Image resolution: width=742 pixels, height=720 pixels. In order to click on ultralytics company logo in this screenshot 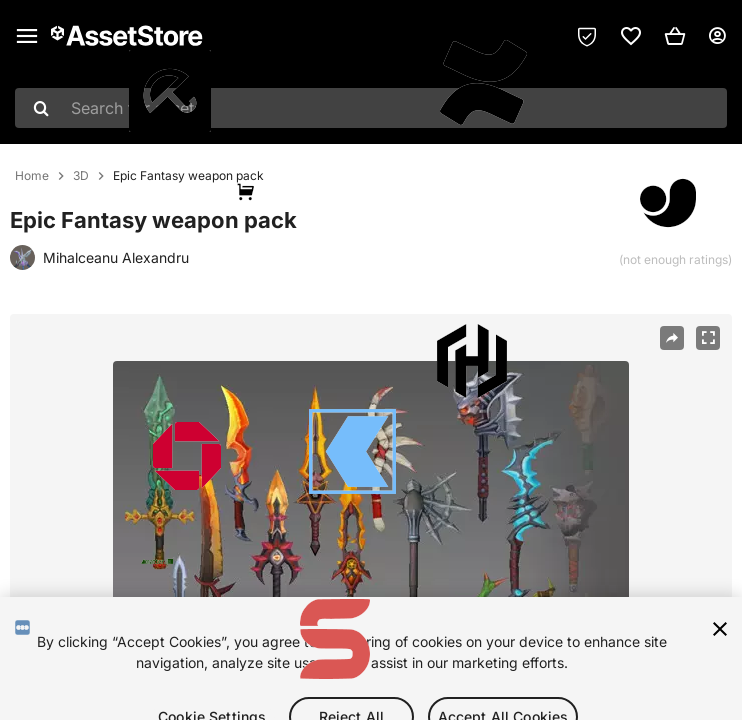, I will do `click(668, 203)`.